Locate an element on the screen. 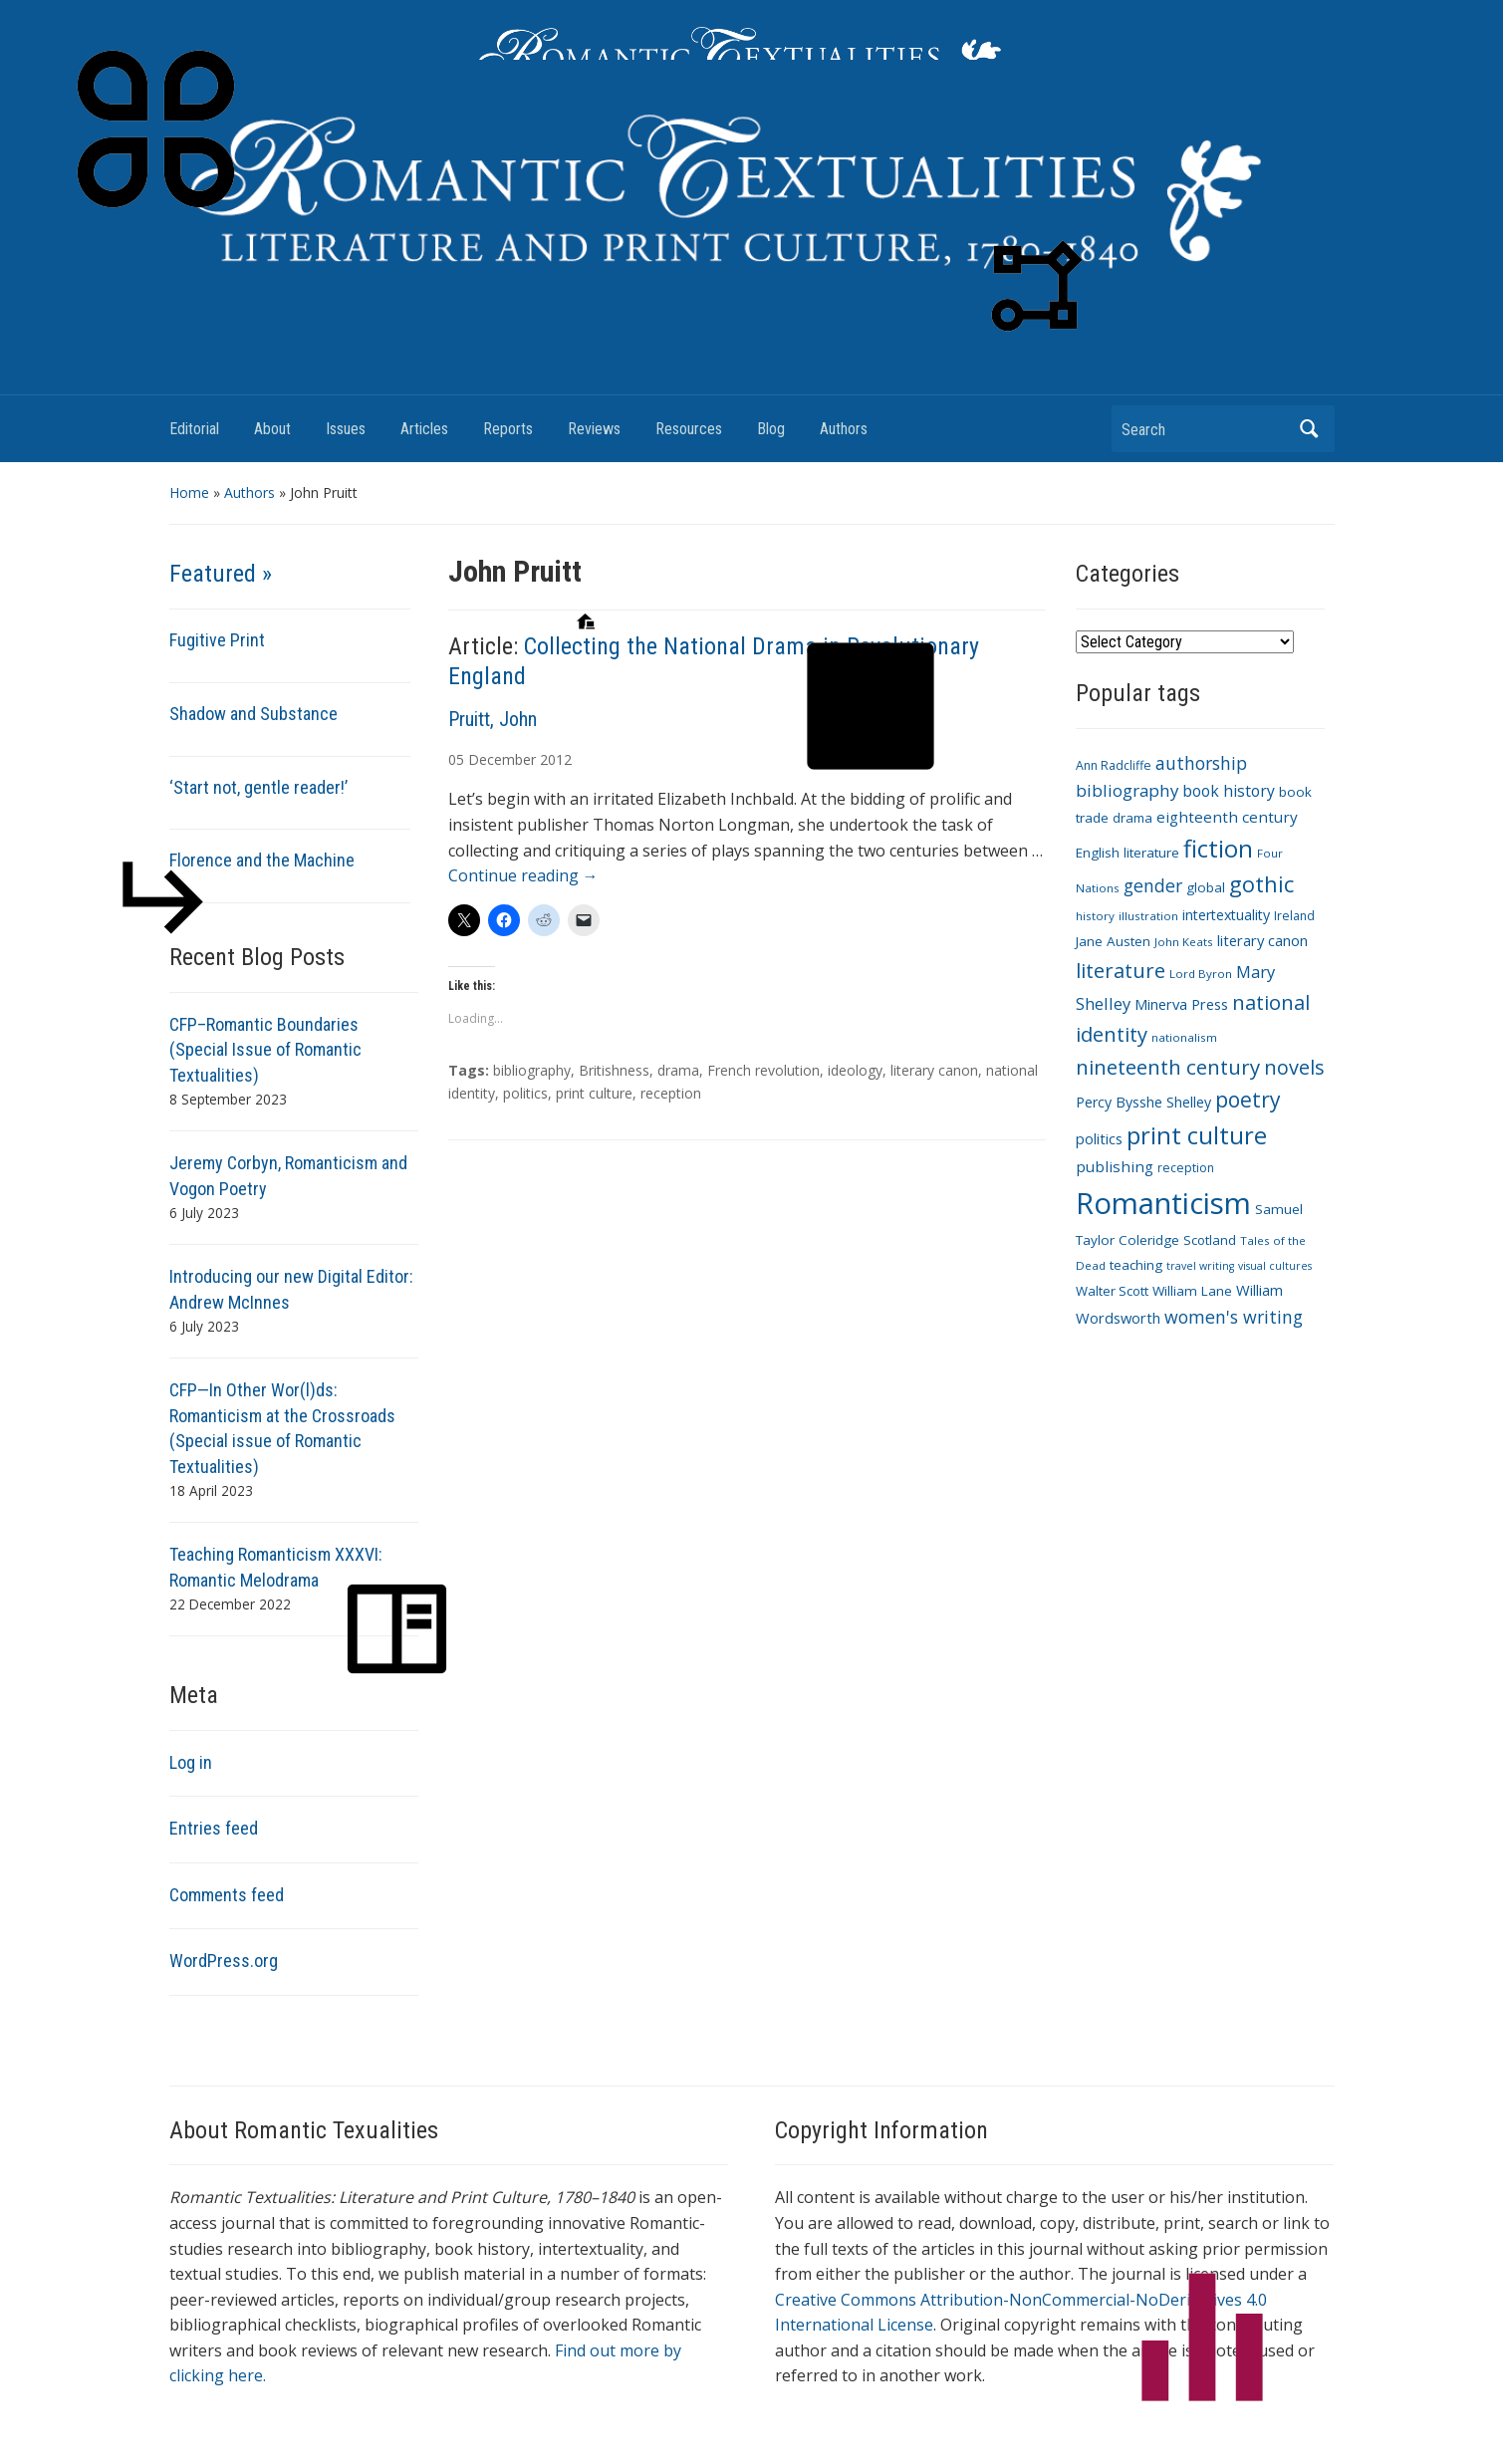  open reading mode or e-reader is located at coordinates (396, 1628).